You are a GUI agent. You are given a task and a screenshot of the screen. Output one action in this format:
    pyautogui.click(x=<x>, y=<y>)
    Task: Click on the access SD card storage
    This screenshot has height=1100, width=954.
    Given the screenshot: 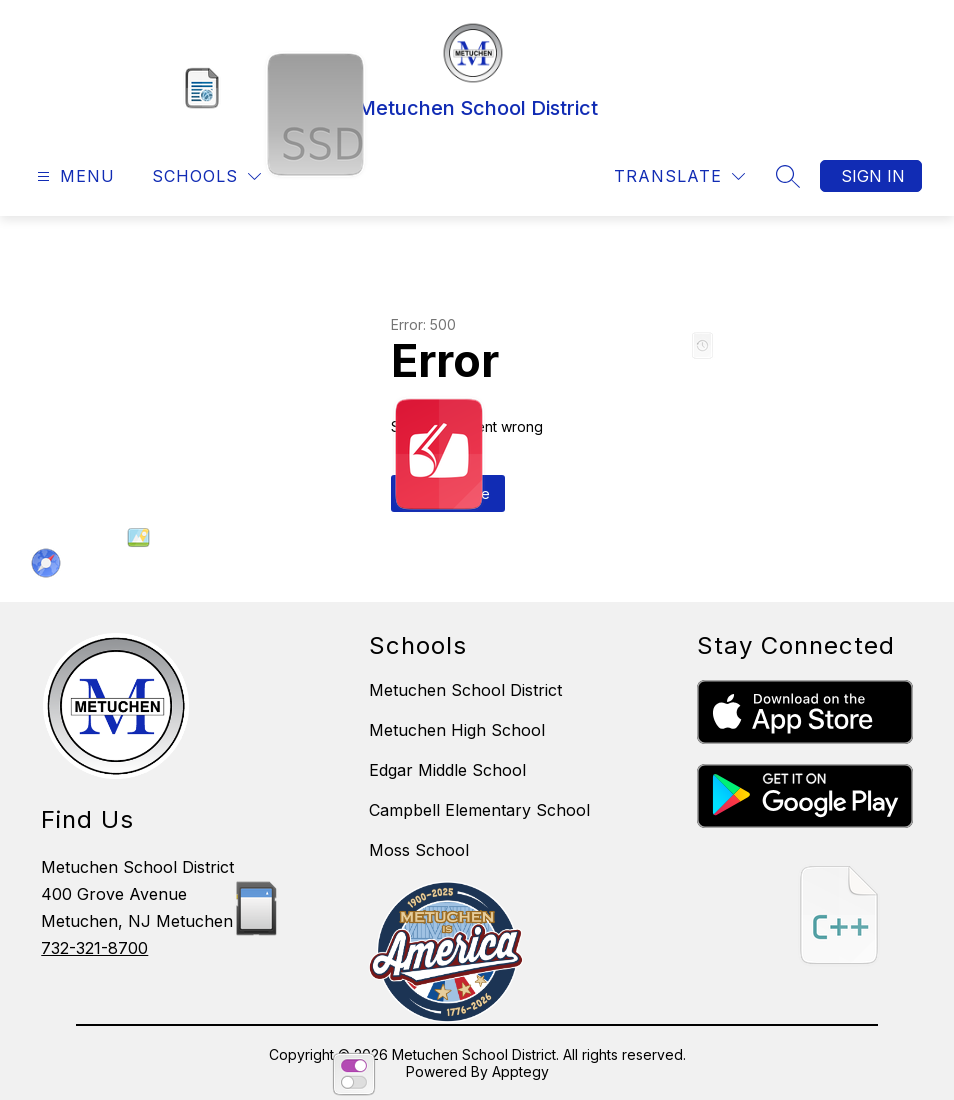 What is the action you would take?
    pyautogui.click(x=257, y=909)
    